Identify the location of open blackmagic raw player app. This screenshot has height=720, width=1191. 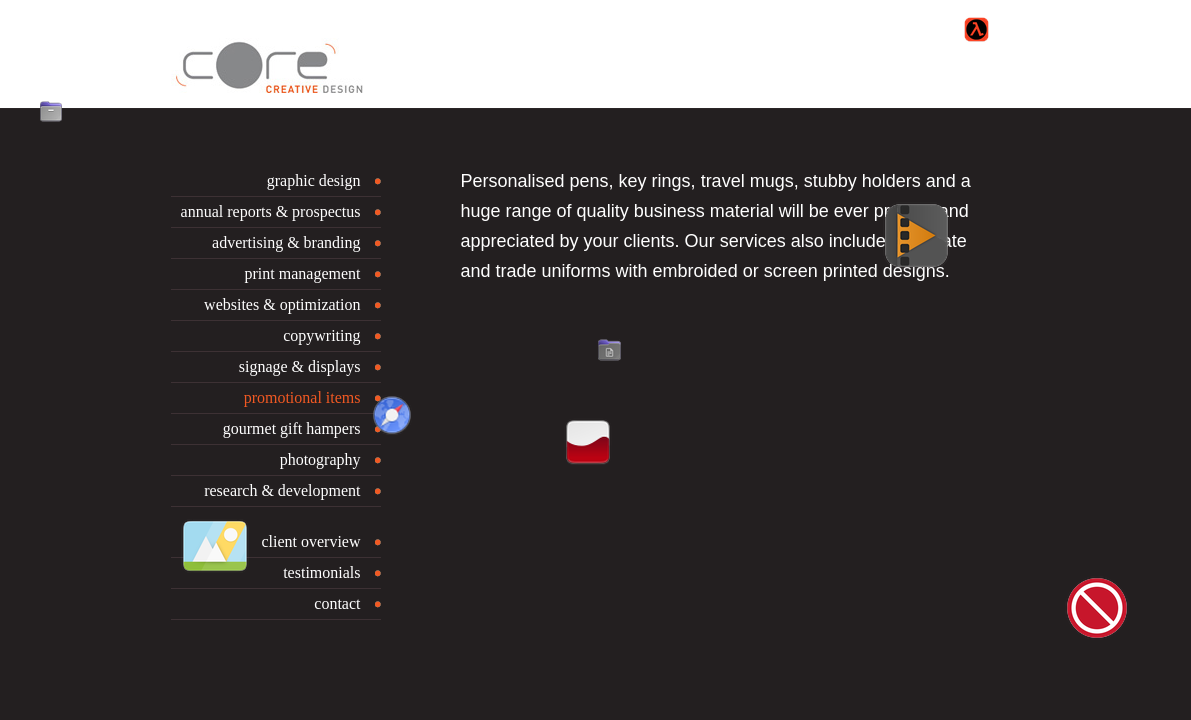
(916, 235).